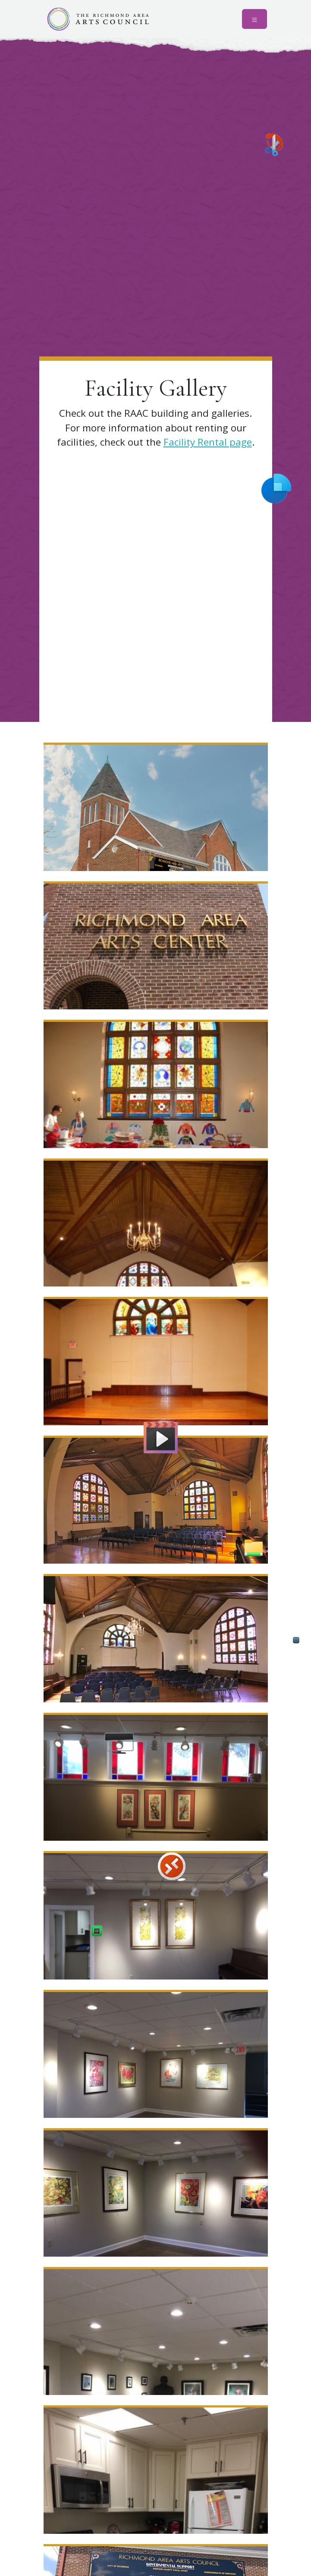 The height and width of the screenshot is (2576, 311). I want to click on open remote desktop connection, so click(172, 1866).